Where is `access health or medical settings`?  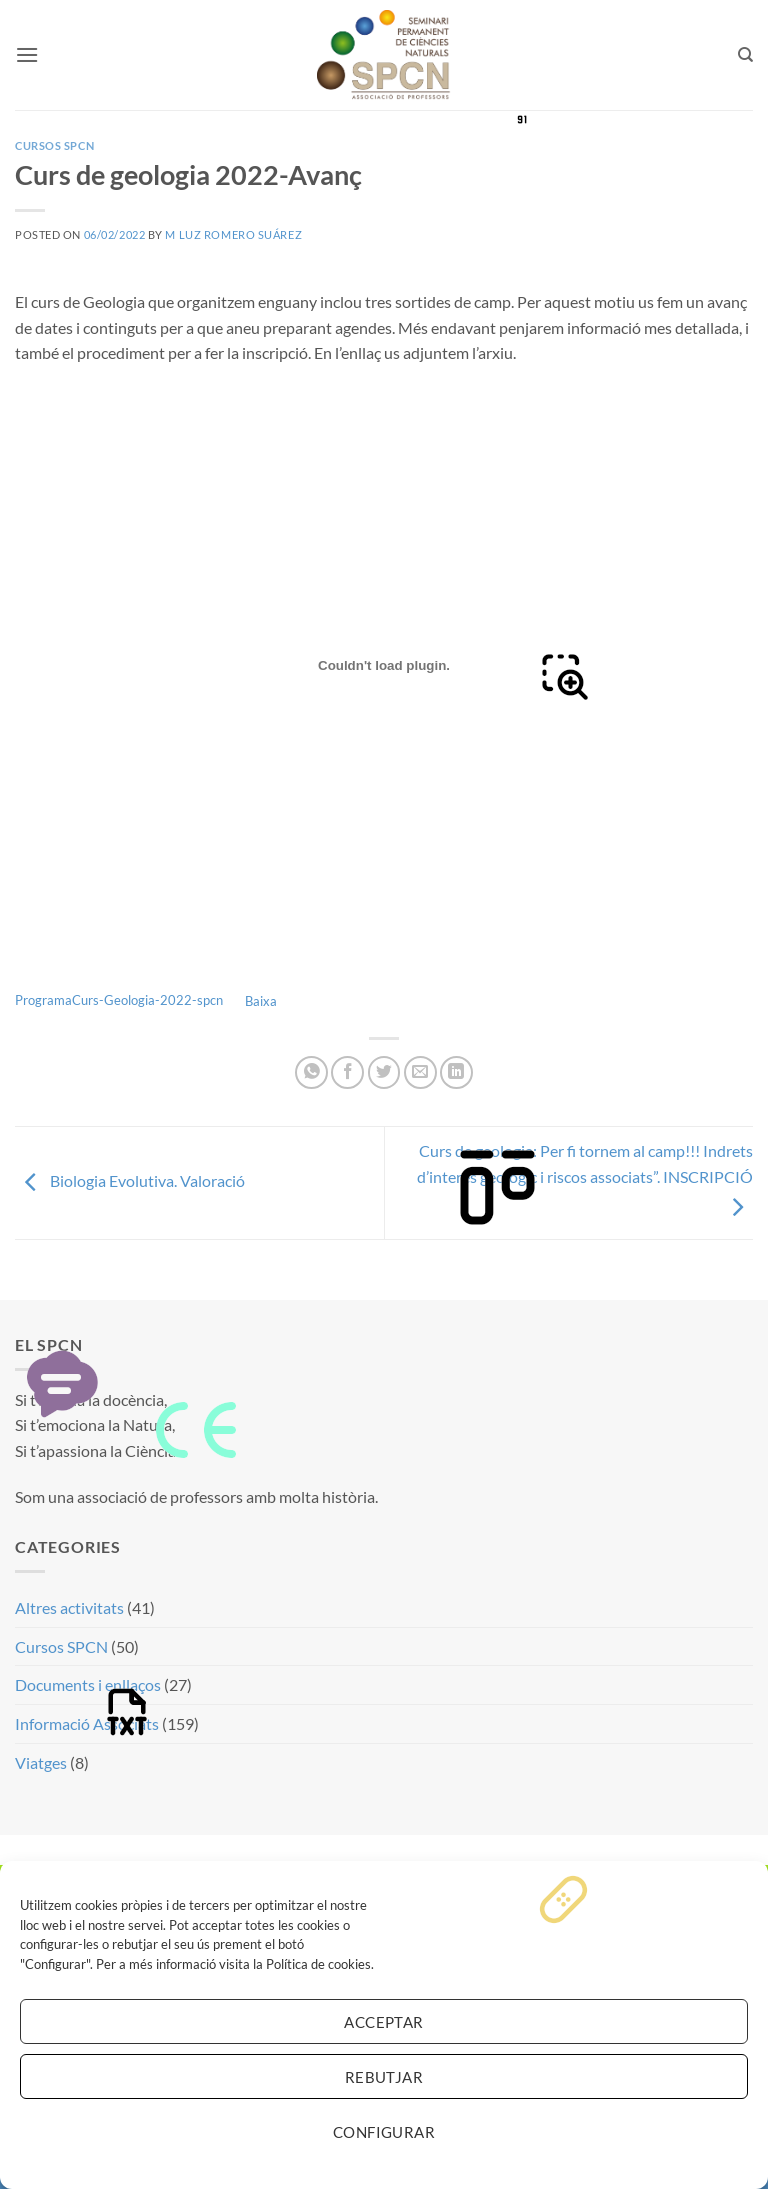
access health or medical settings is located at coordinates (563, 1899).